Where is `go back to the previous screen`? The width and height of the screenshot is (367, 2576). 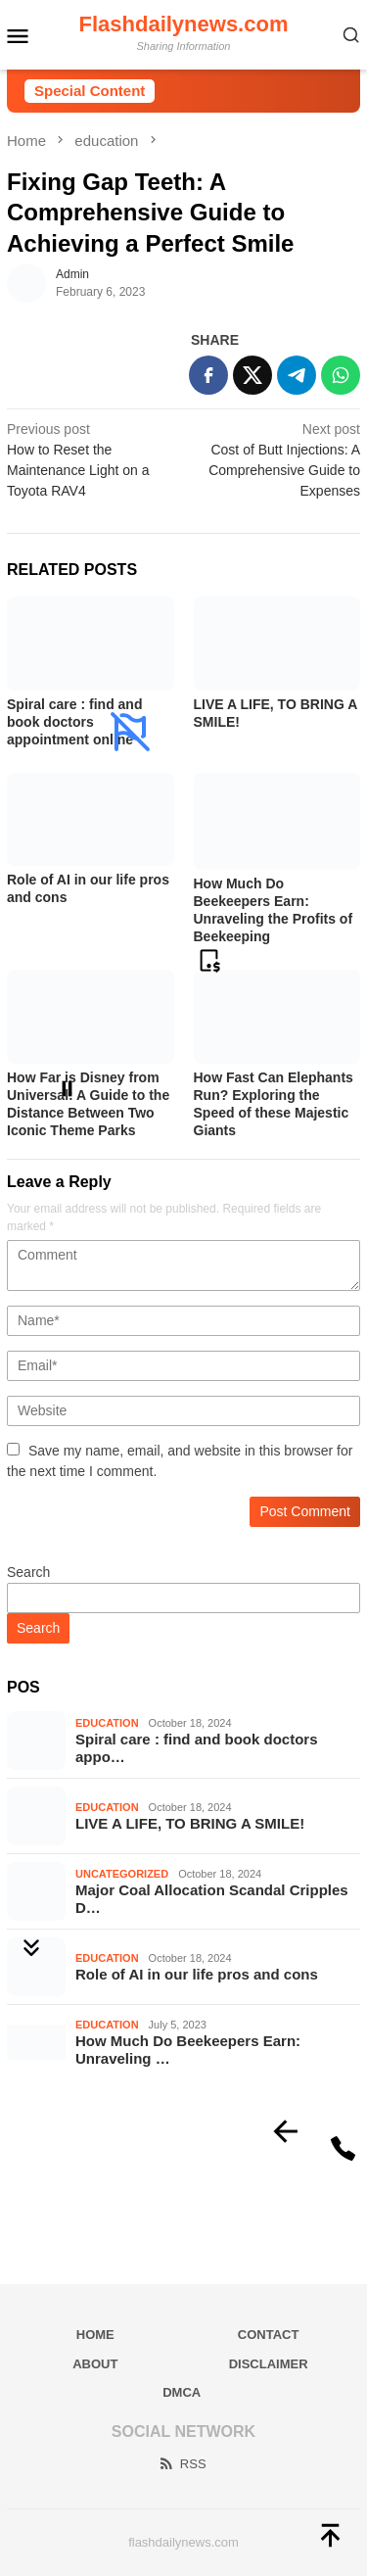 go back to the previous screen is located at coordinates (286, 2131).